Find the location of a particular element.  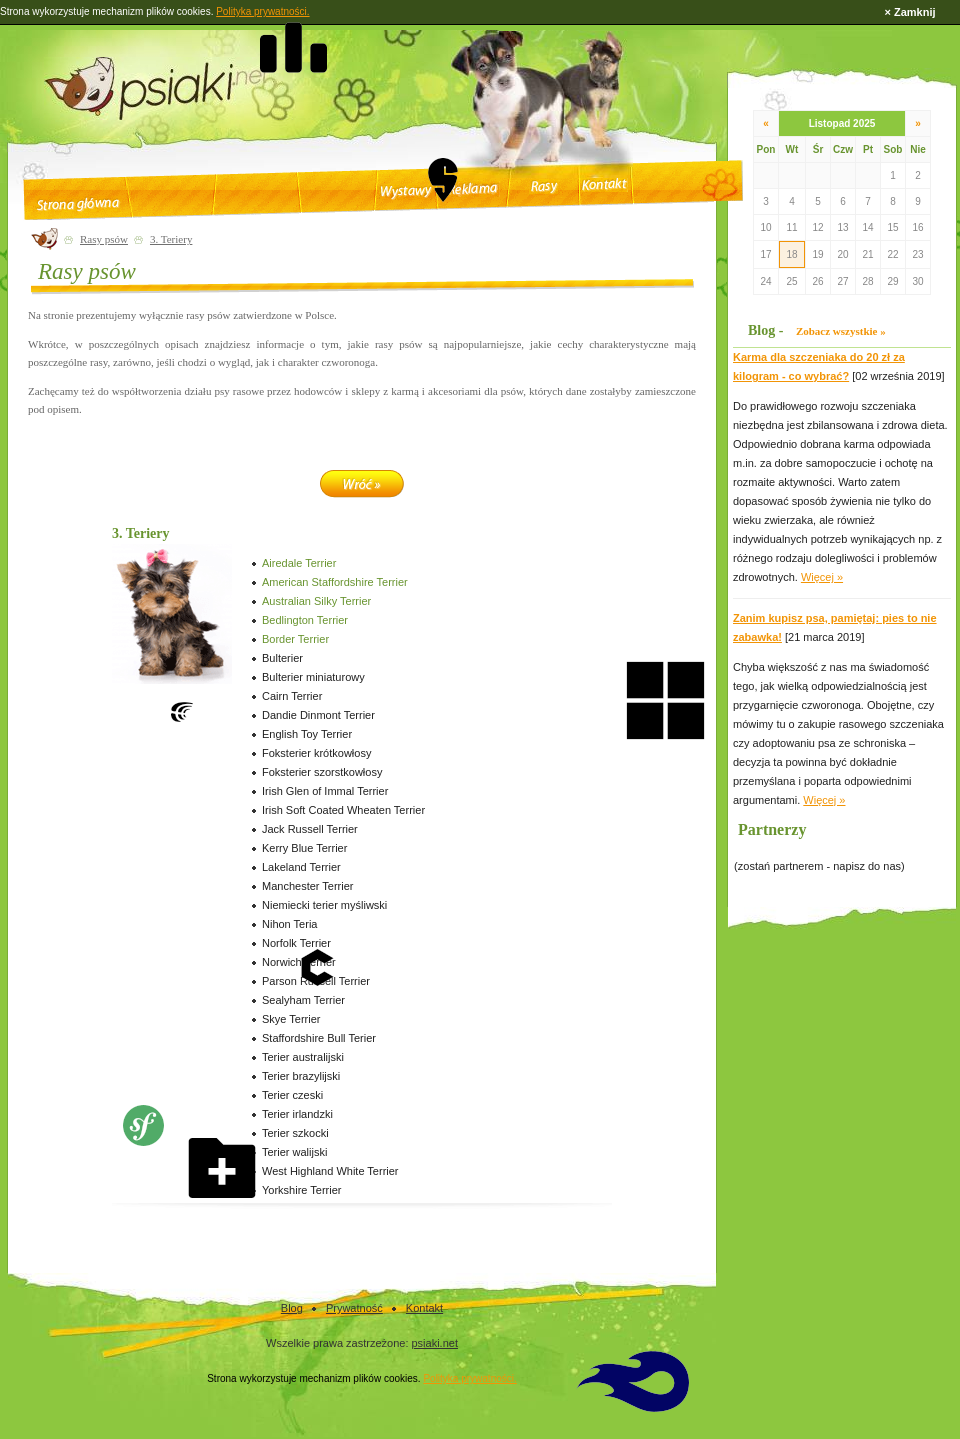

open MediaFire cloud storage is located at coordinates (632, 1381).